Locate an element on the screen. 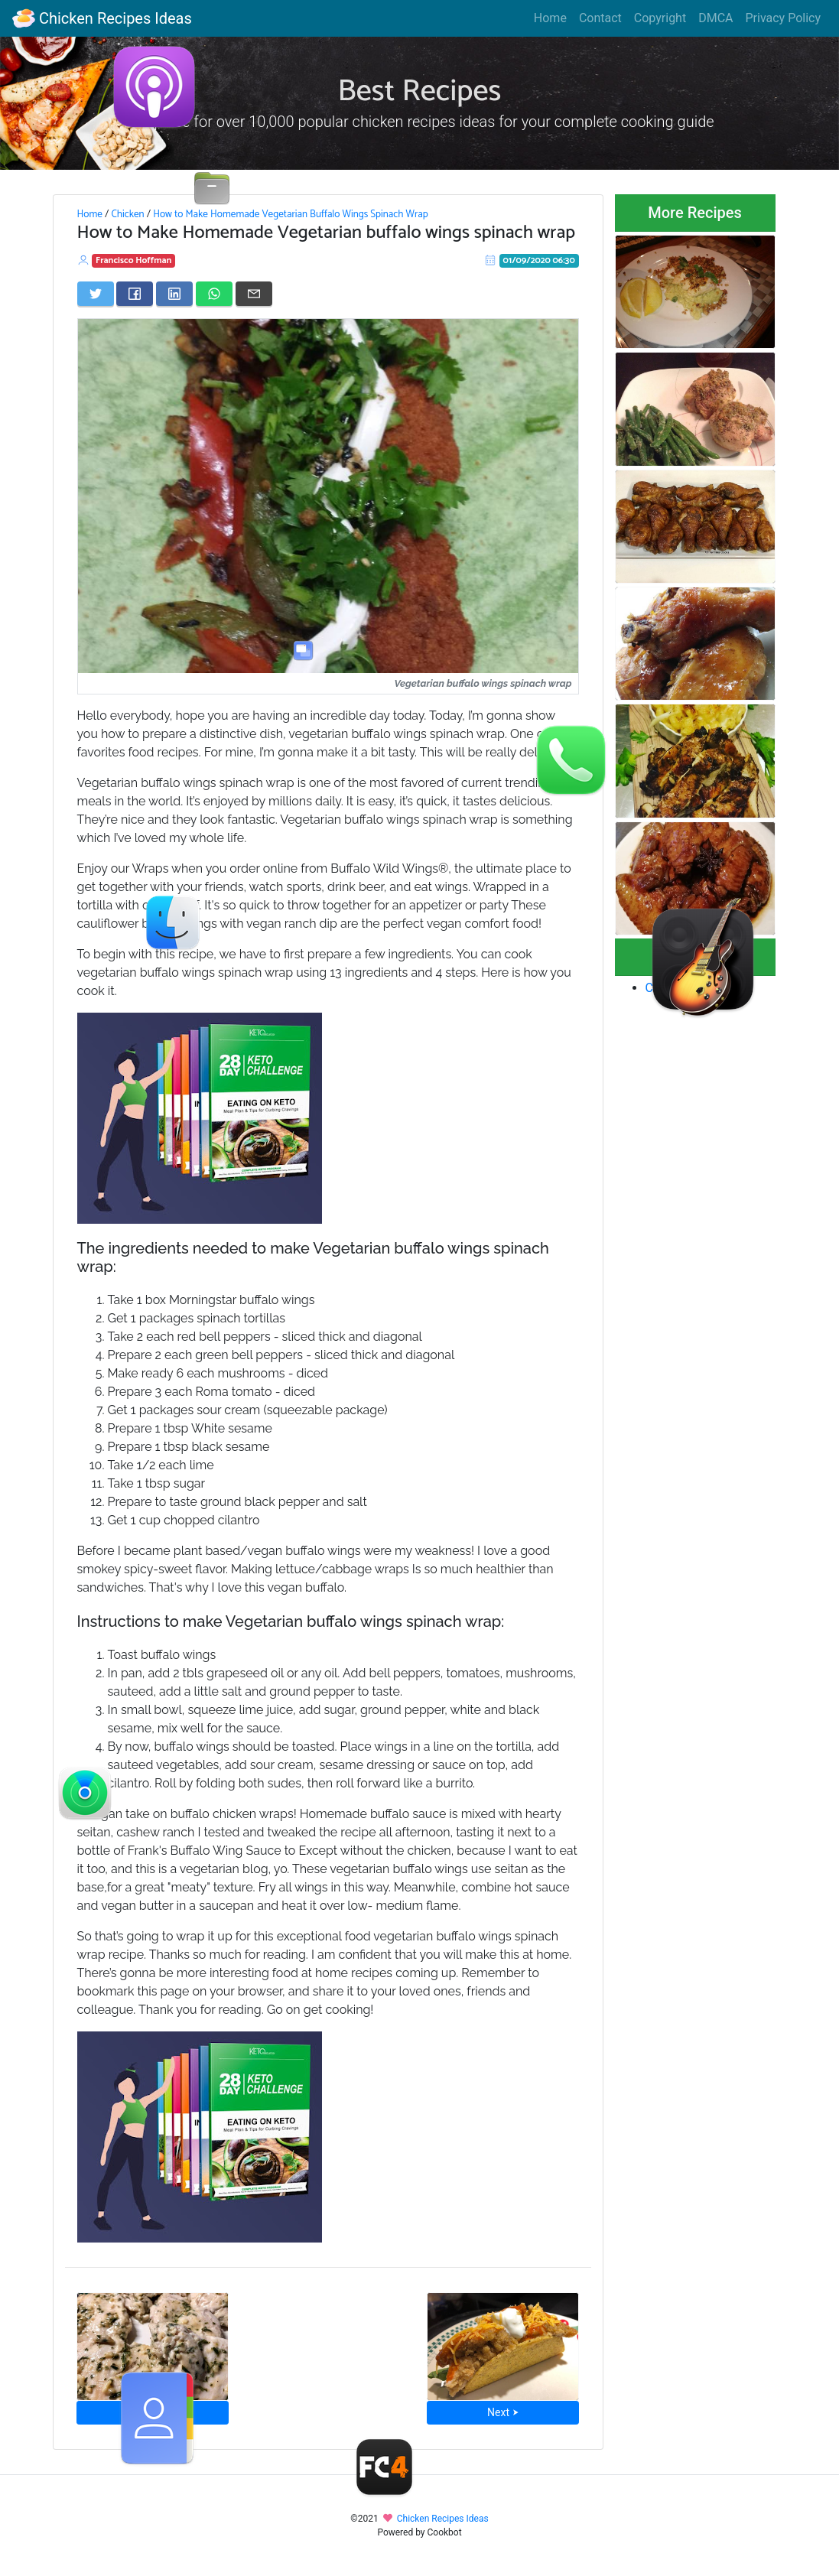 Image resolution: width=839 pixels, height=2576 pixels. open the Apple Podcasts app is located at coordinates (154, 86).